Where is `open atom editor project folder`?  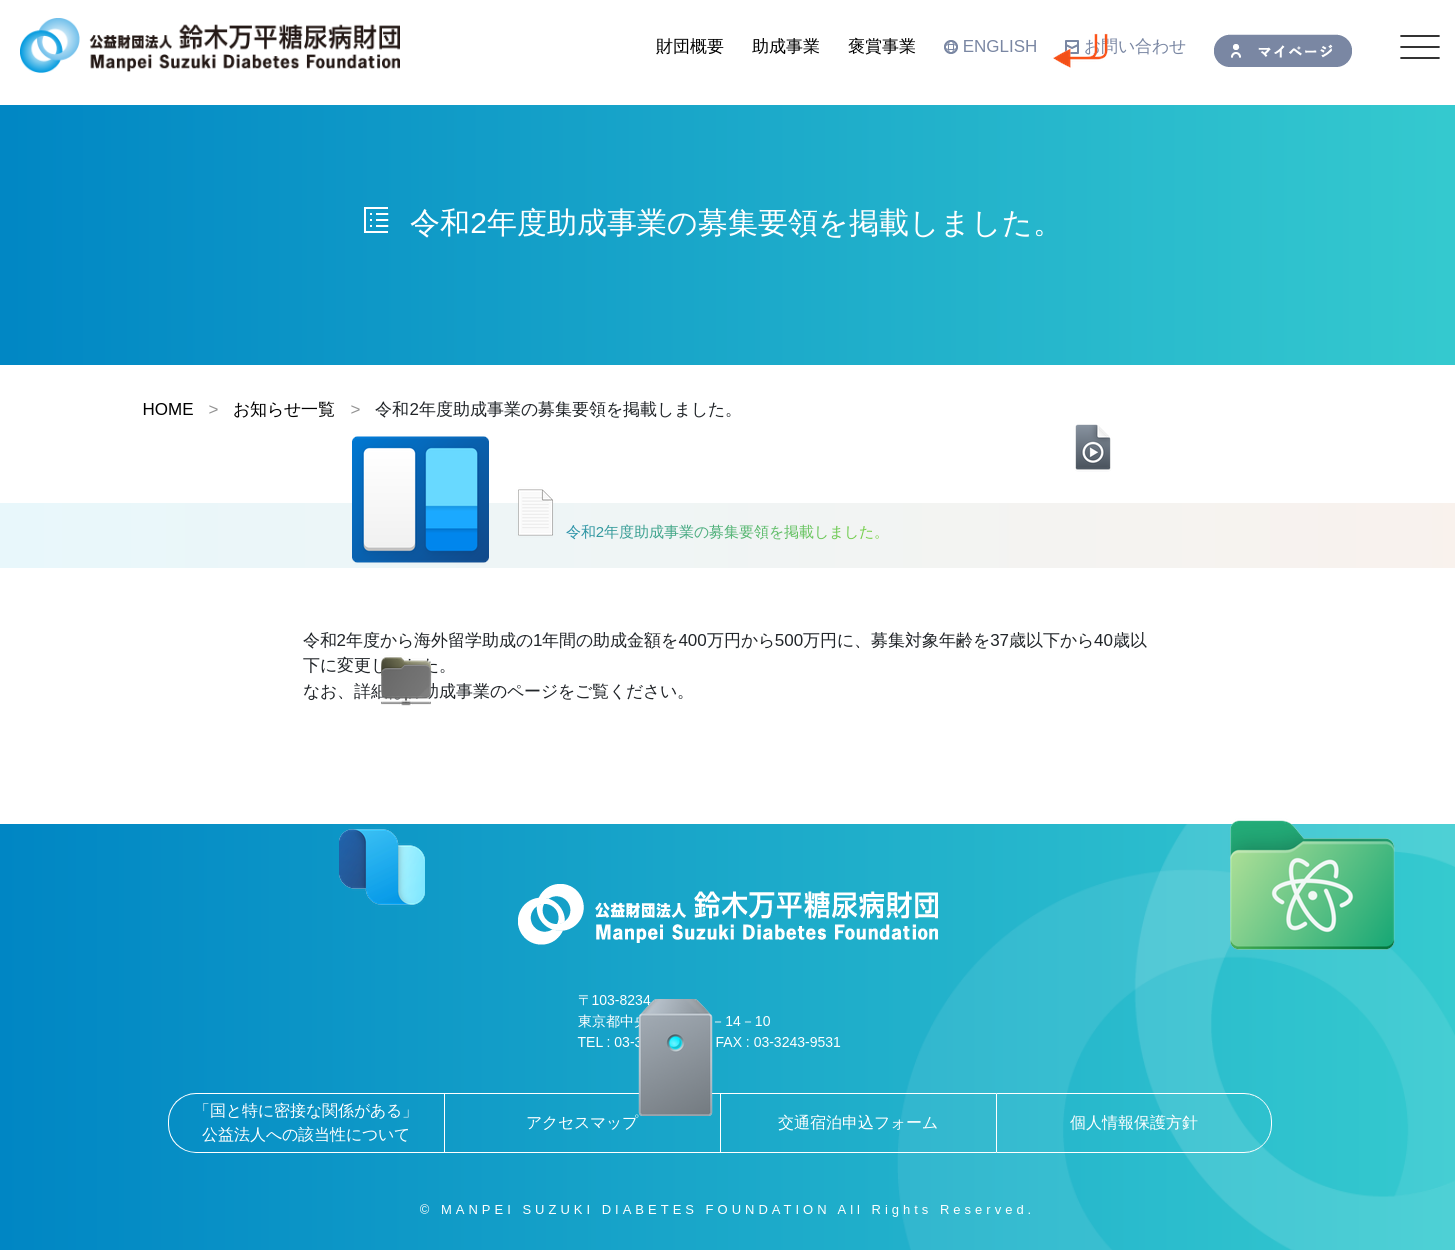 open atom editor project folder is located at coordinates (1311, 889).